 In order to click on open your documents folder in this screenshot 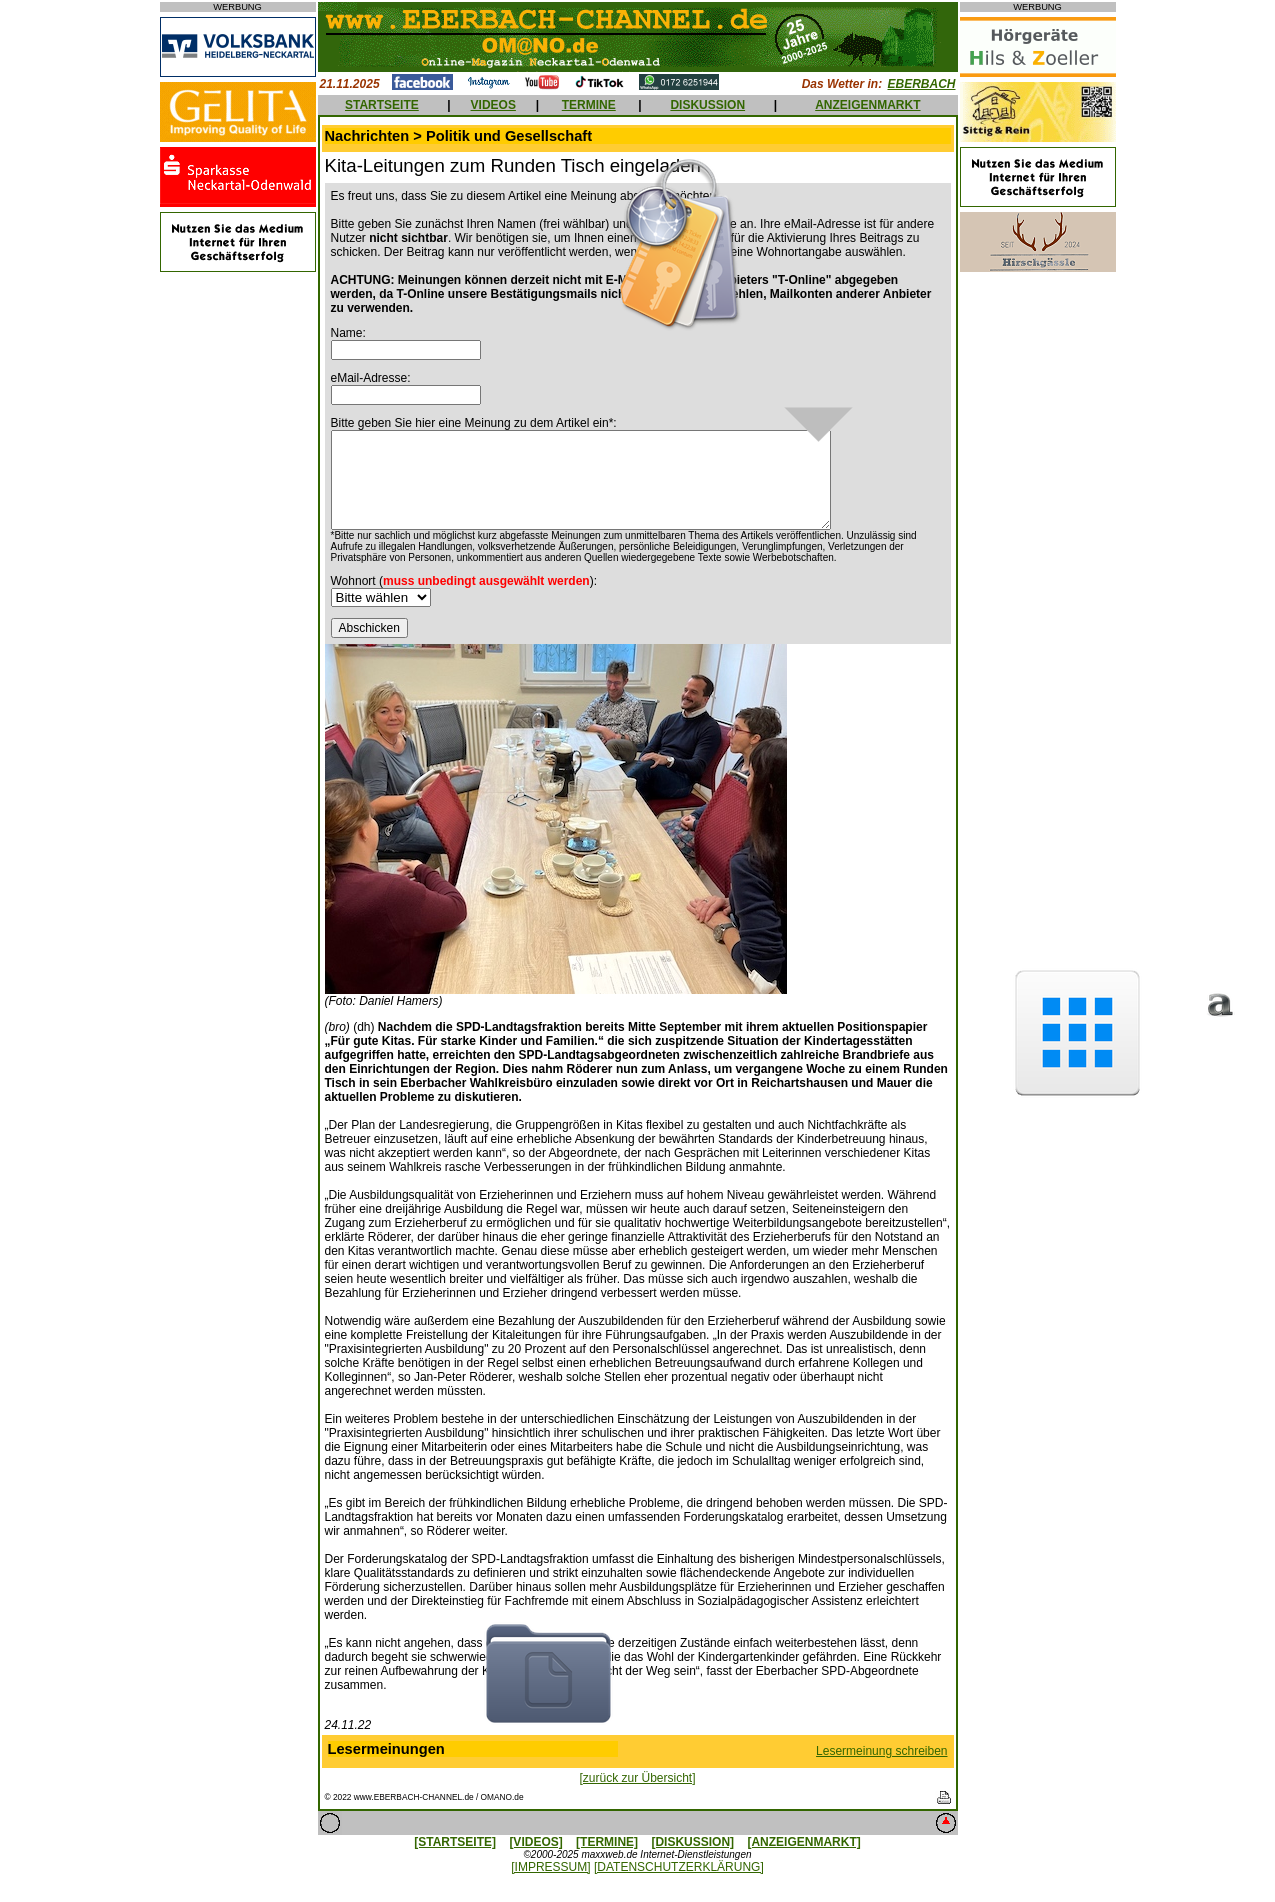, I will do `click(548, 1673)`.